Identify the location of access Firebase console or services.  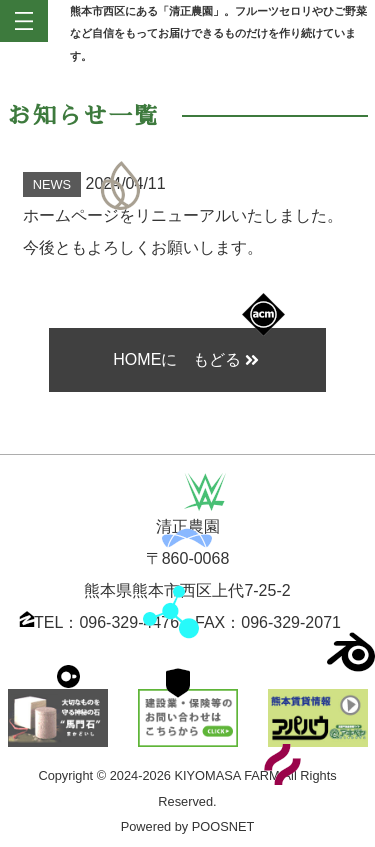
(120, 185).